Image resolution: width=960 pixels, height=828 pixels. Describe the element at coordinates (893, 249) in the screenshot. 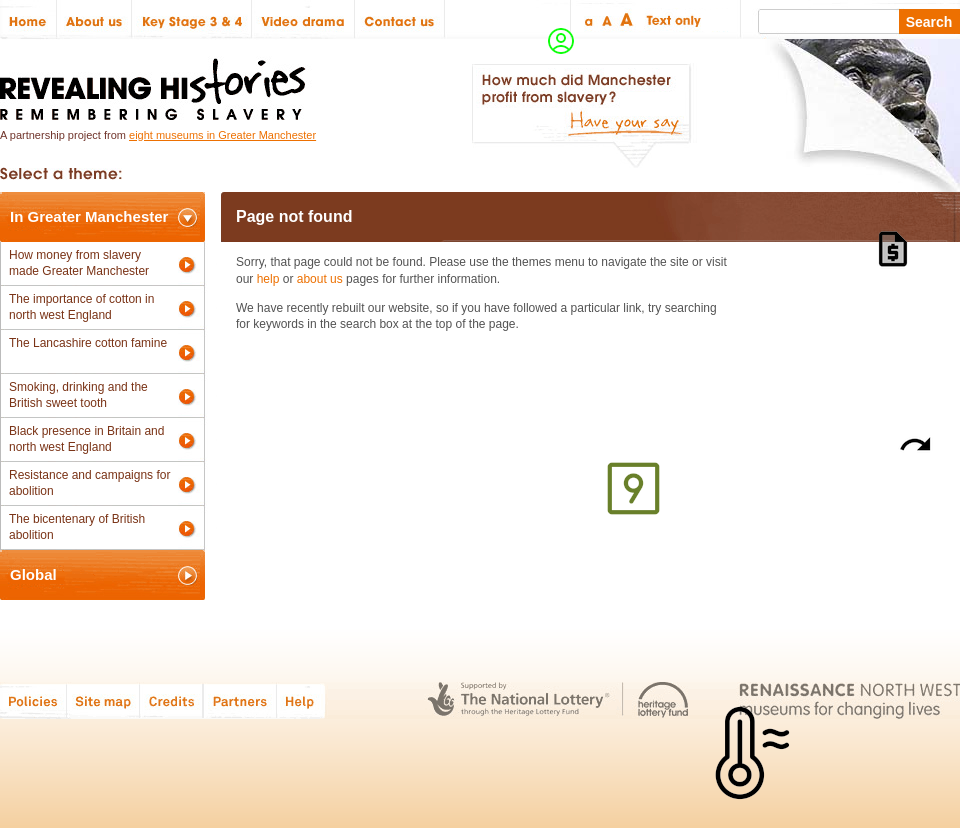

I see `request a price quote or estimate` at that location.